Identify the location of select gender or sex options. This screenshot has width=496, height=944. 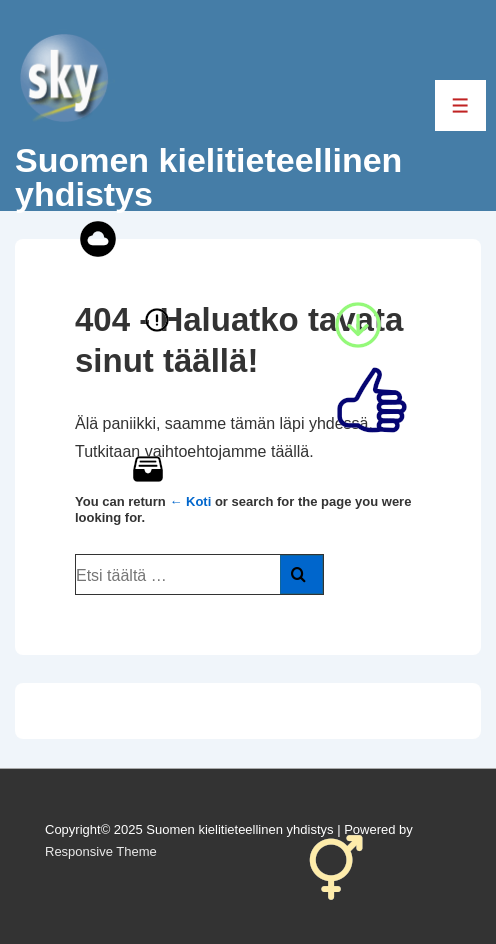
(336, 867).